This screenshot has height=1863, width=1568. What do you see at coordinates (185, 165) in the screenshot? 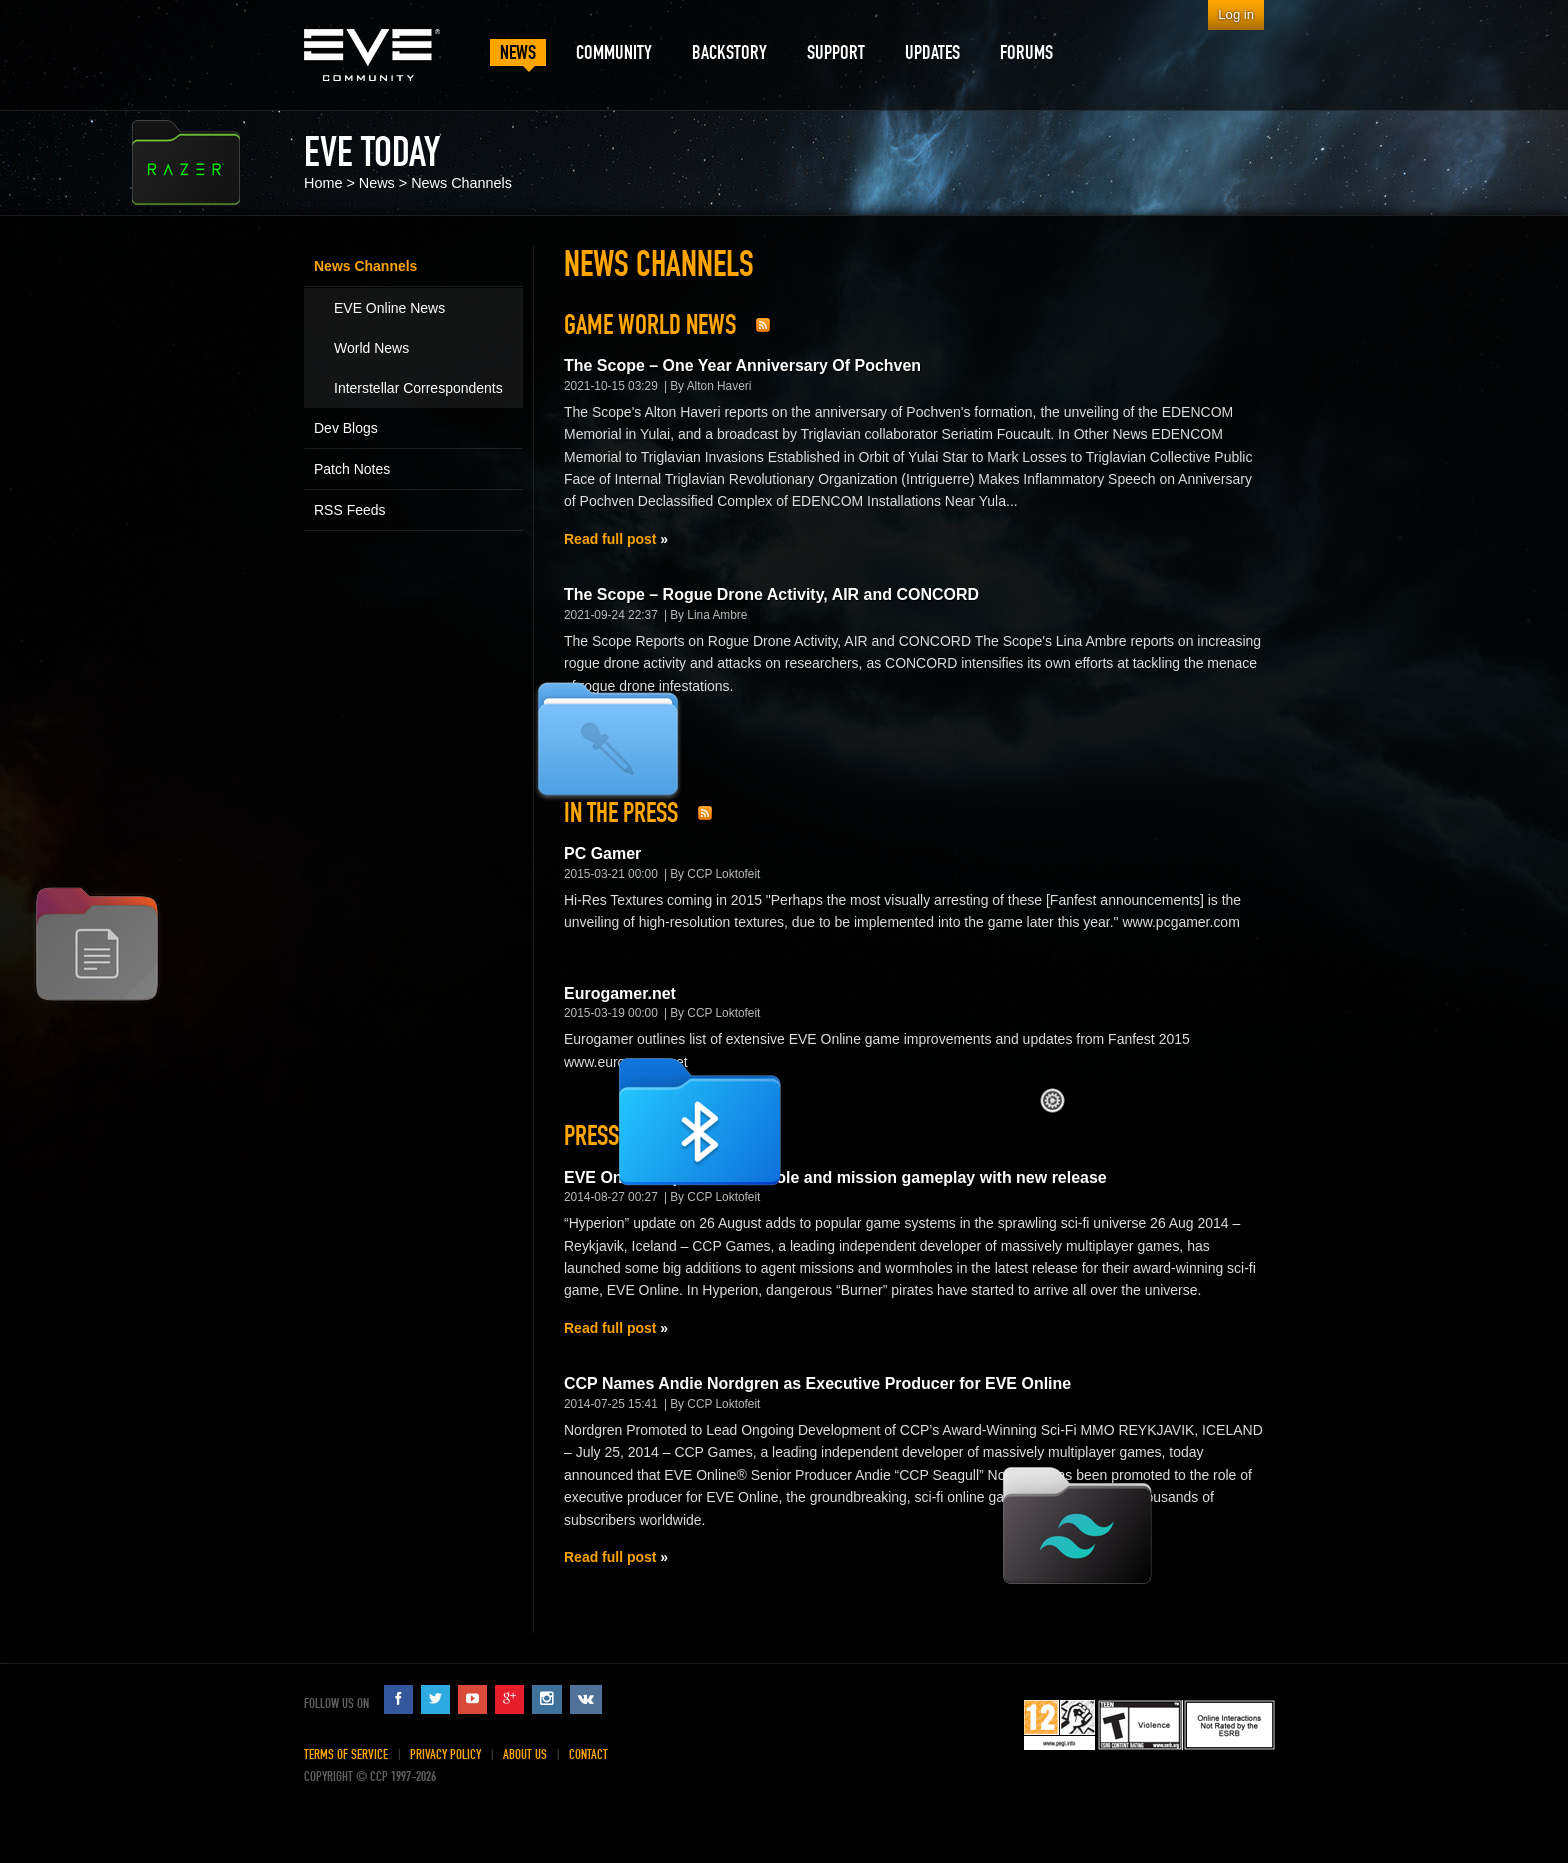
I see `folder for razer software or game files` at bounding box center [185, 165].